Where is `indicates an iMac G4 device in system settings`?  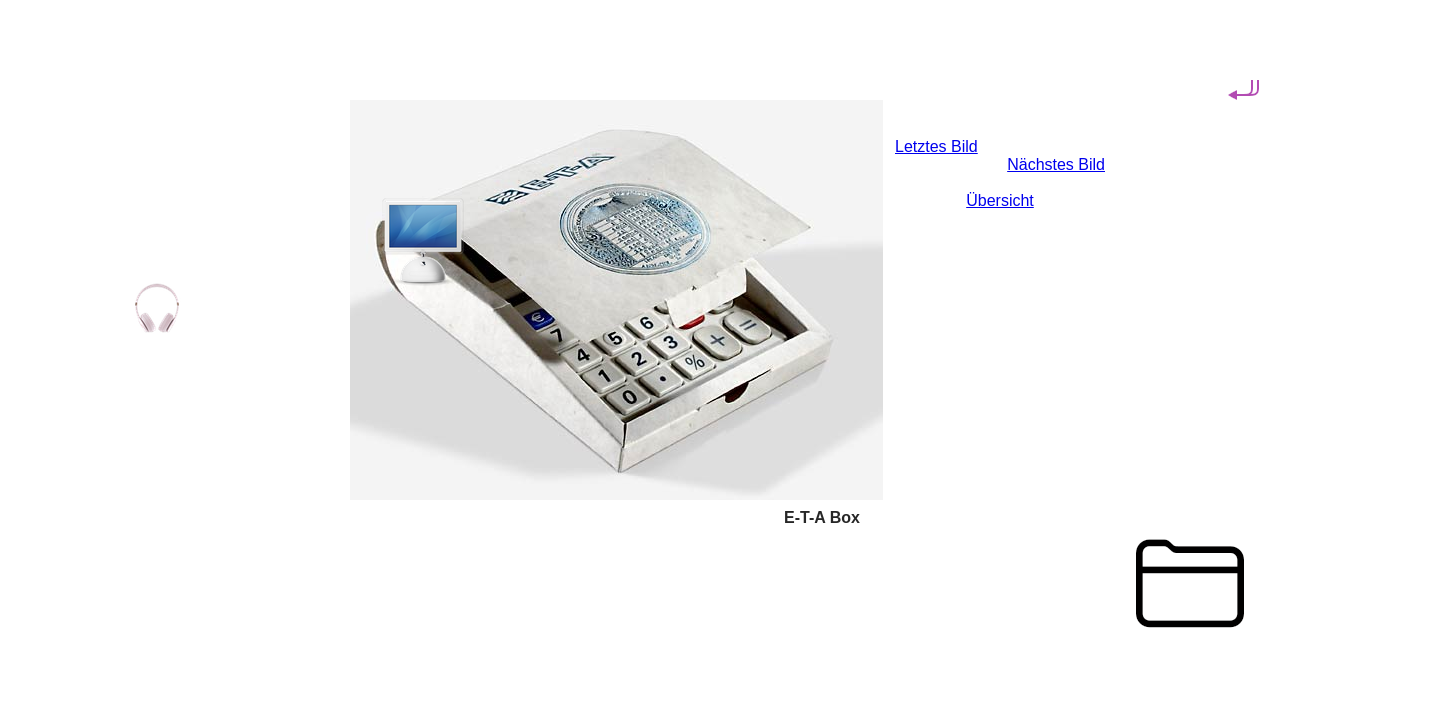 indicates an iMac G4 device in system settings is located at coordinates (423, 237).